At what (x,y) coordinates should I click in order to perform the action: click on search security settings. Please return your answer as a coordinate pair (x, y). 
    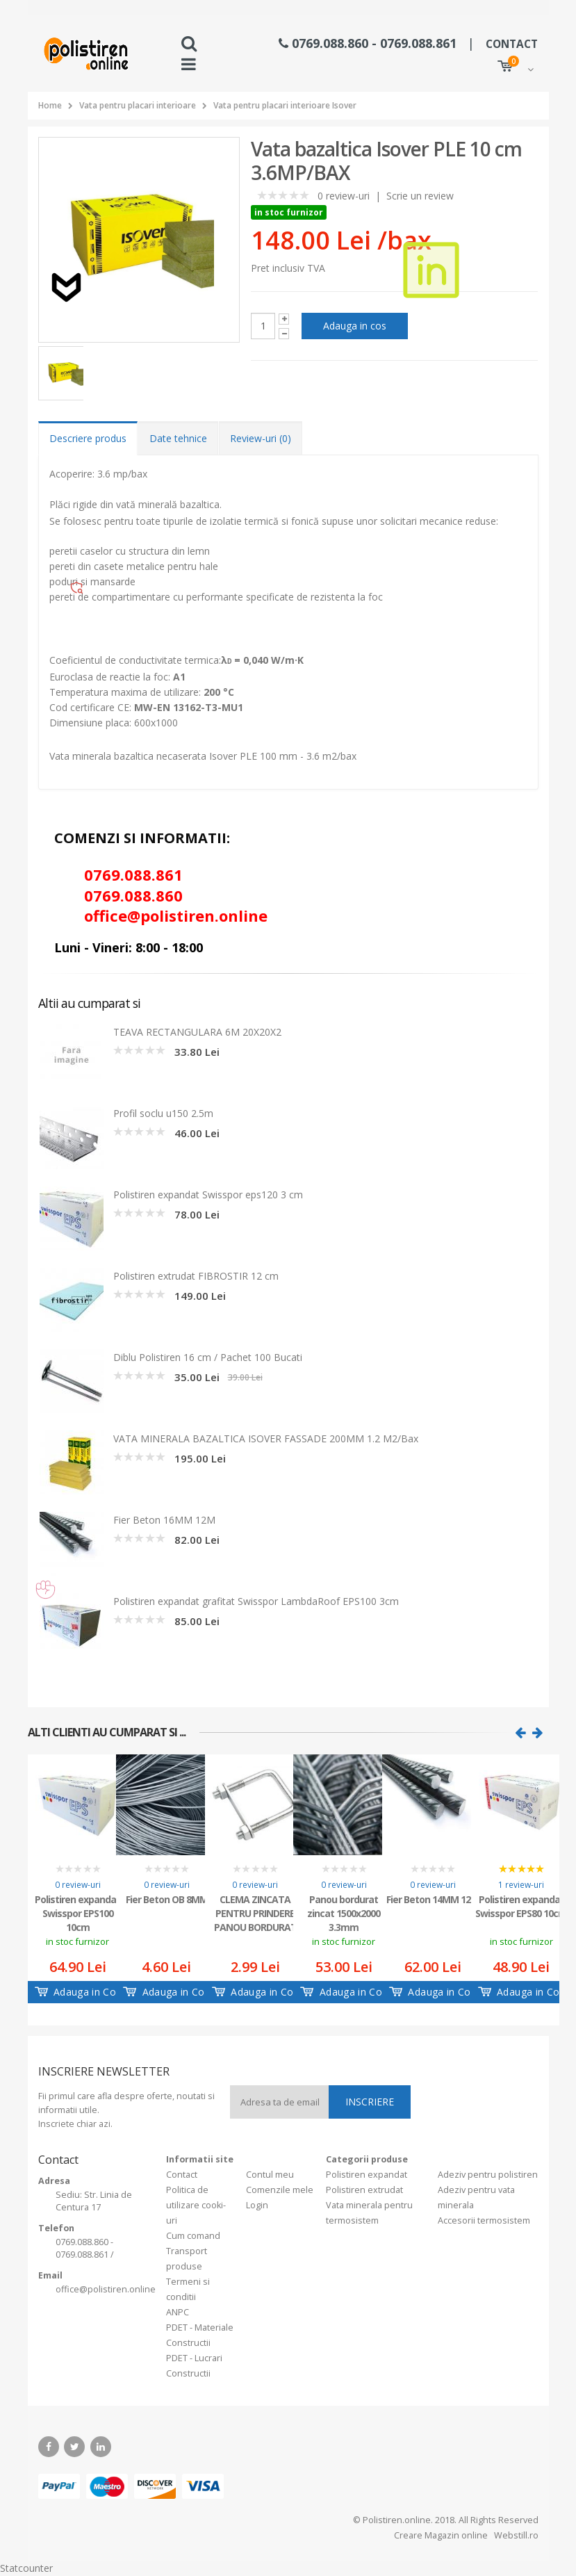
    Looking at the image, I should click on (76, 587).